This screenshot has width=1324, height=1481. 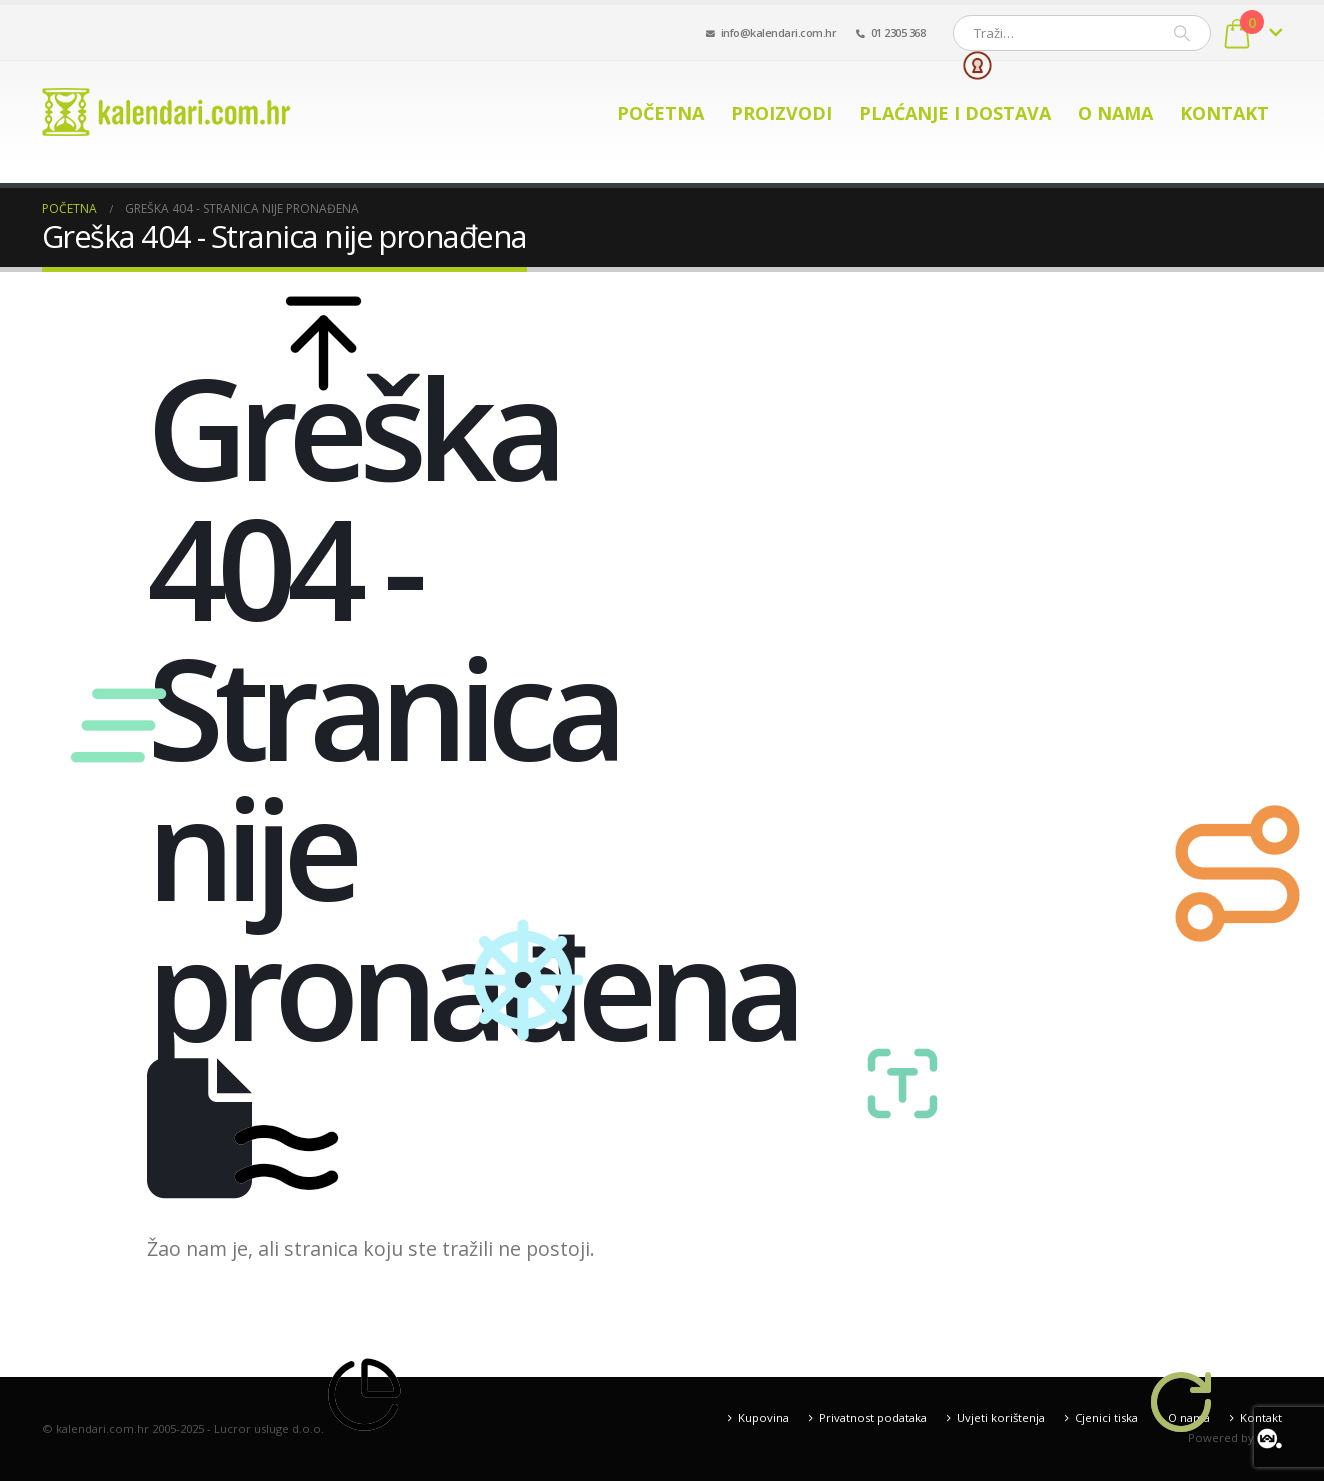 I want to click on access security or privacy settings, so click(x=977, y=65).